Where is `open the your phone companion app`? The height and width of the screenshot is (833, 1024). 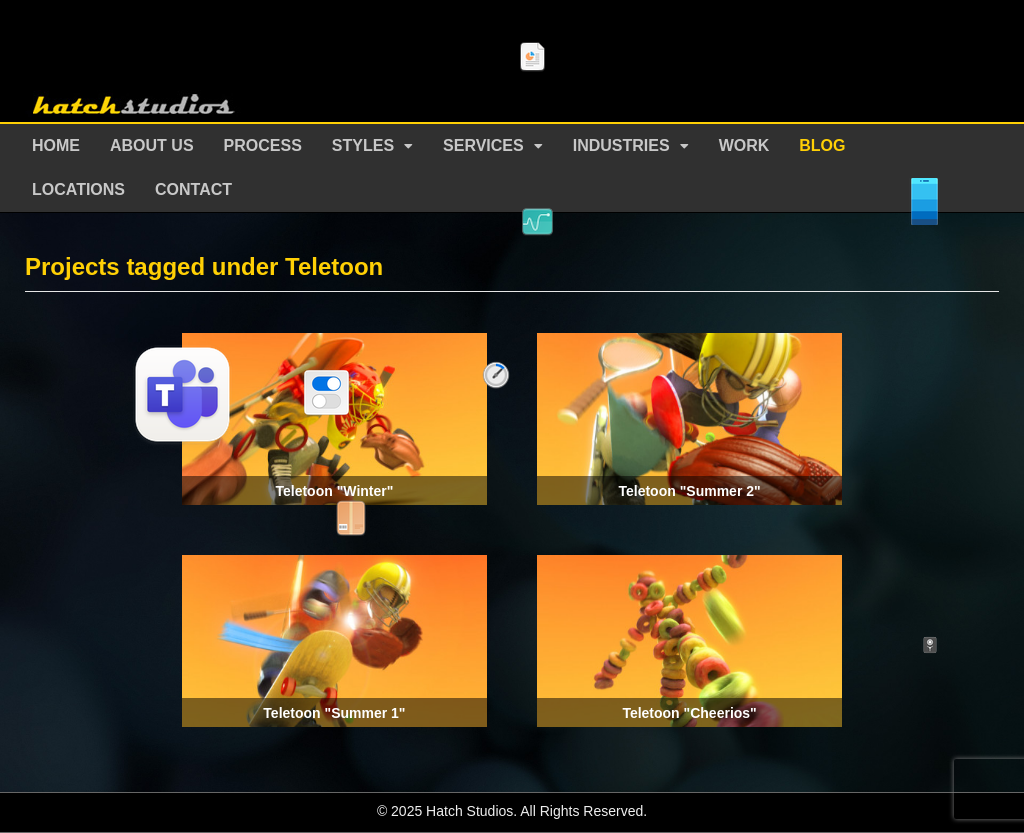
open the your phone companion app is located at coordinates (924, 201).